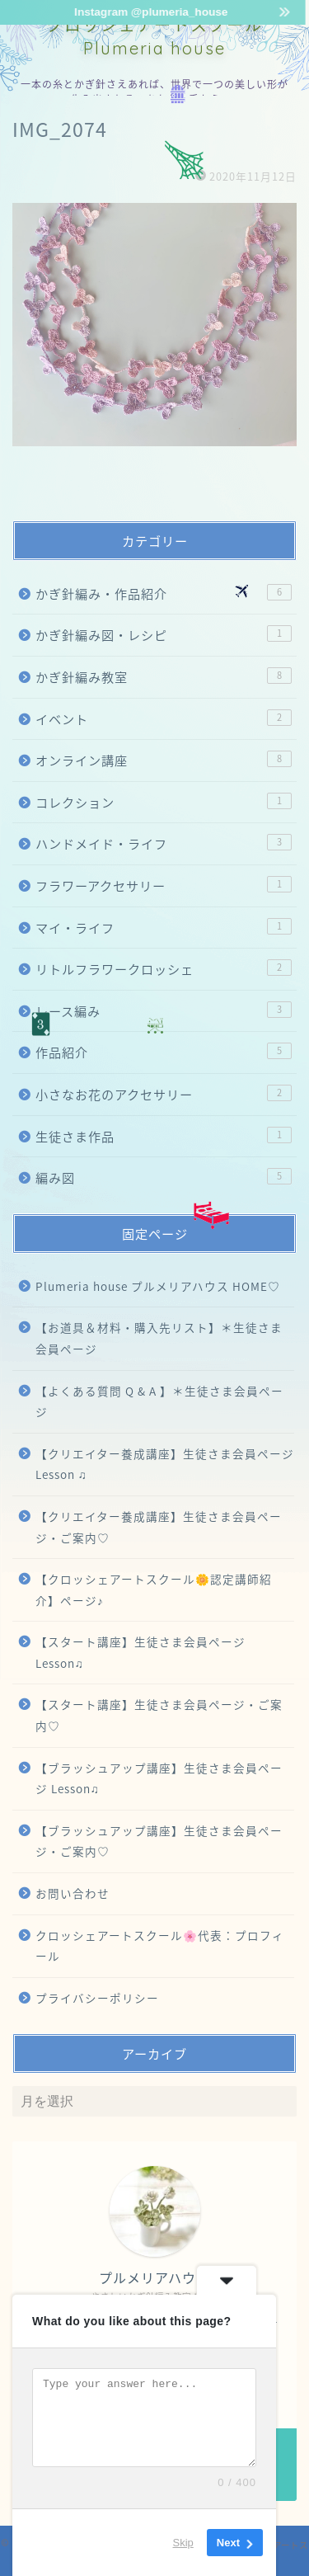  What do you see at coordinates (40, 1024) in the screenshot?
I see `three of diamonds playing card` at bounding box center [40, 1024].